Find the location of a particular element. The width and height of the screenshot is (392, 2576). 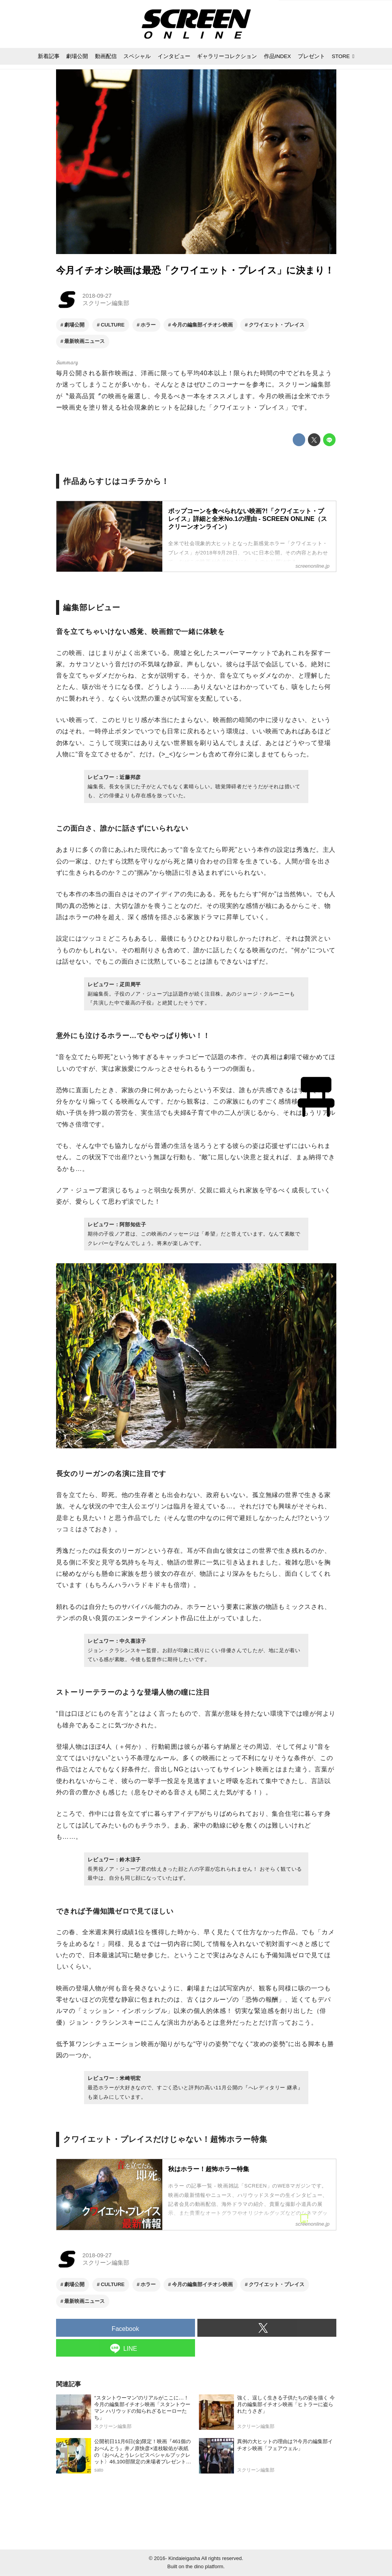

browse furniture or seating options is located at coordinates (316, 1097).